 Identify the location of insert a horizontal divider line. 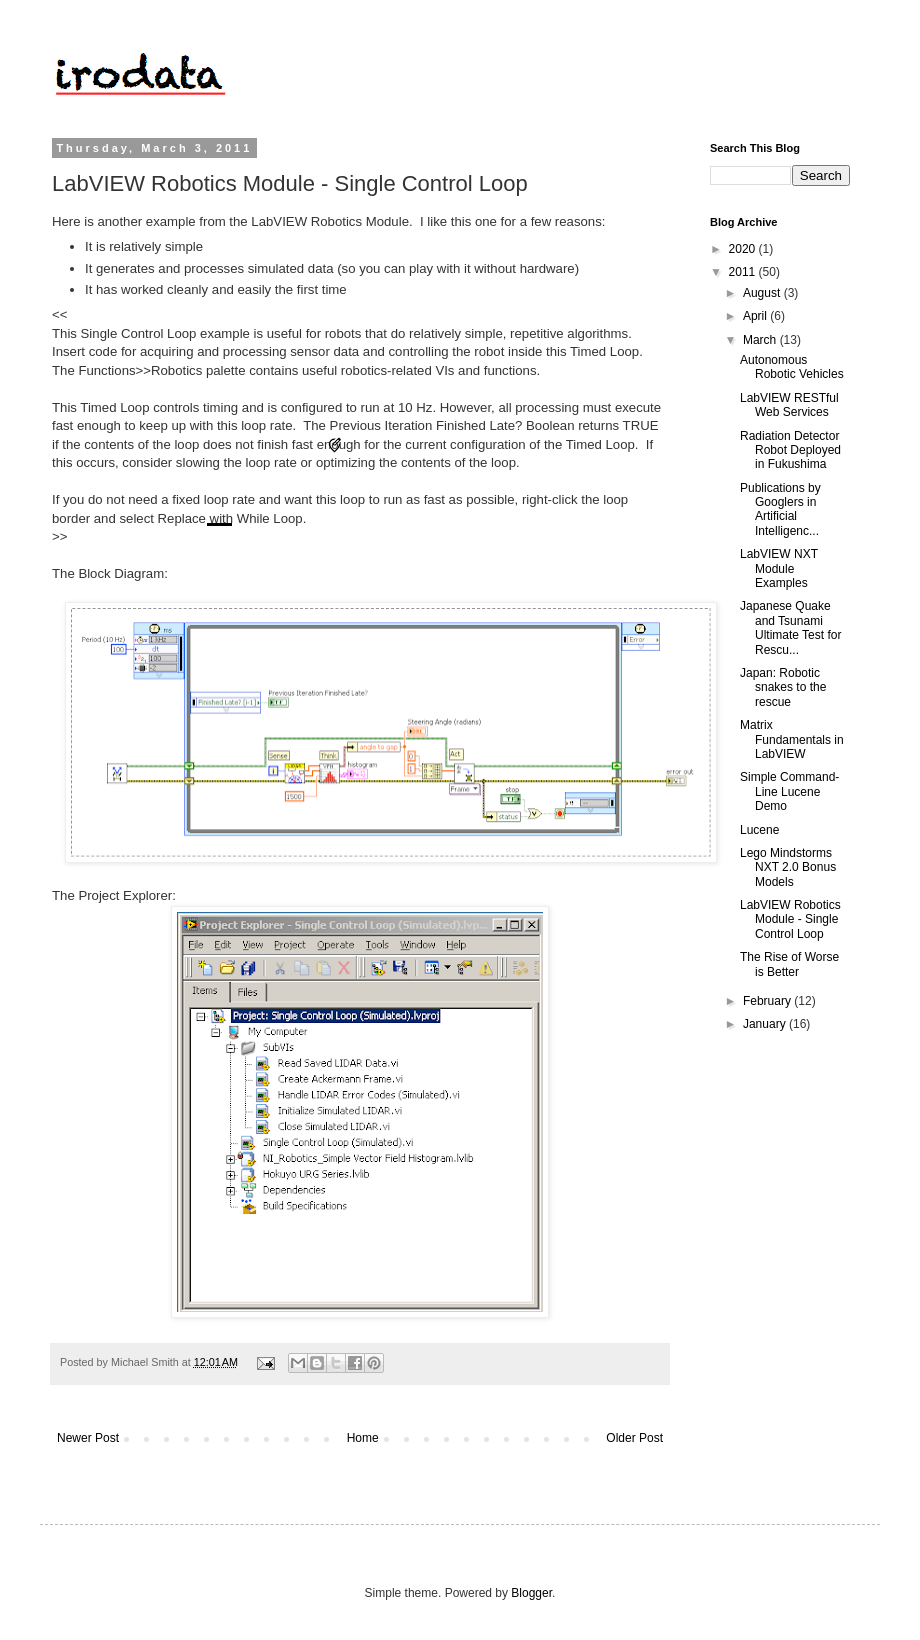
(219, 524).